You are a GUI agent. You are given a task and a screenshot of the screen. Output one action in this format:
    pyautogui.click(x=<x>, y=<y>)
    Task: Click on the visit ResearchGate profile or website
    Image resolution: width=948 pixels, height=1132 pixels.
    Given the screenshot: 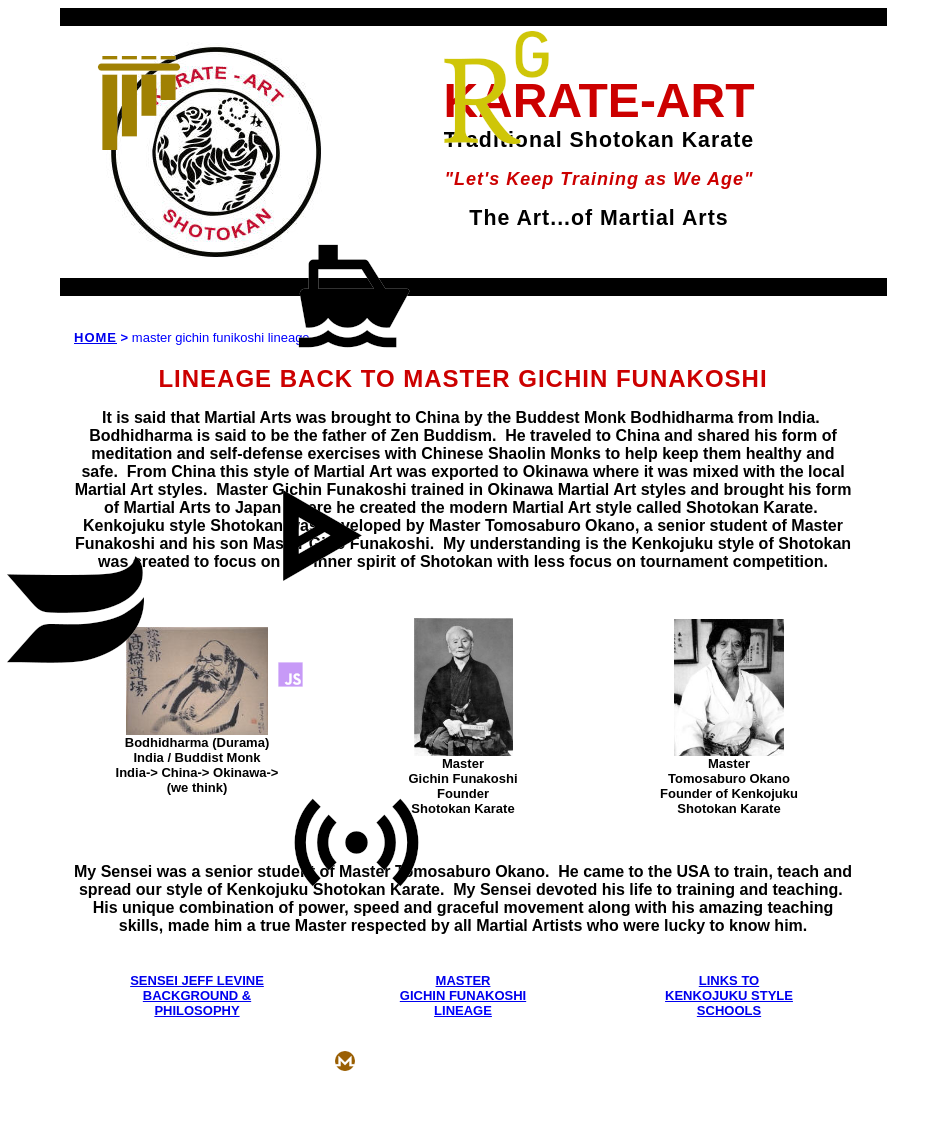 What is the action you would take?
    pyautogui.click(x=496, y=87)
    